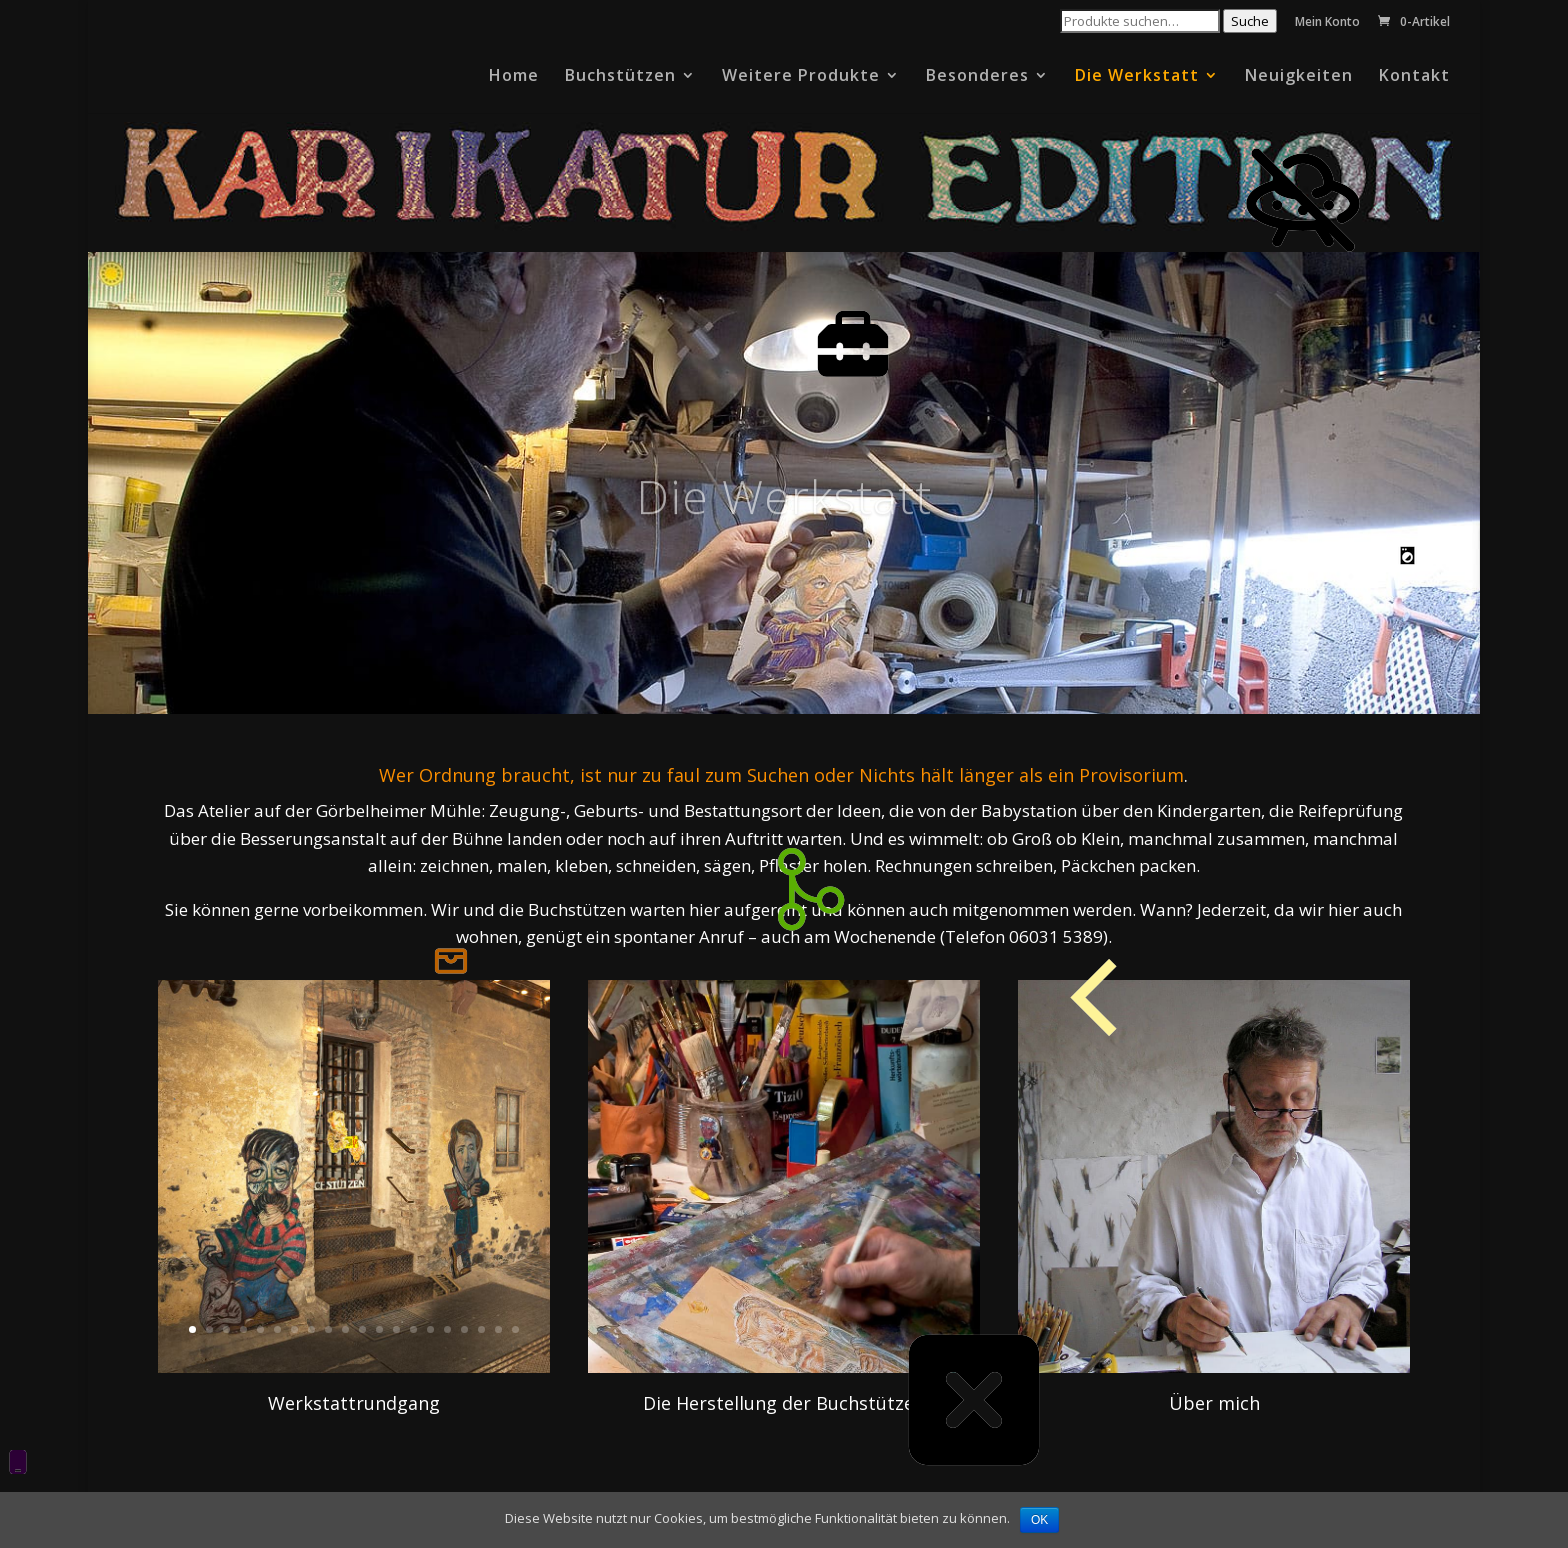 The width and height of the screenshot is (1568, 1548). I want to click on access your wallet or saved payment methods, so click(451, 961).